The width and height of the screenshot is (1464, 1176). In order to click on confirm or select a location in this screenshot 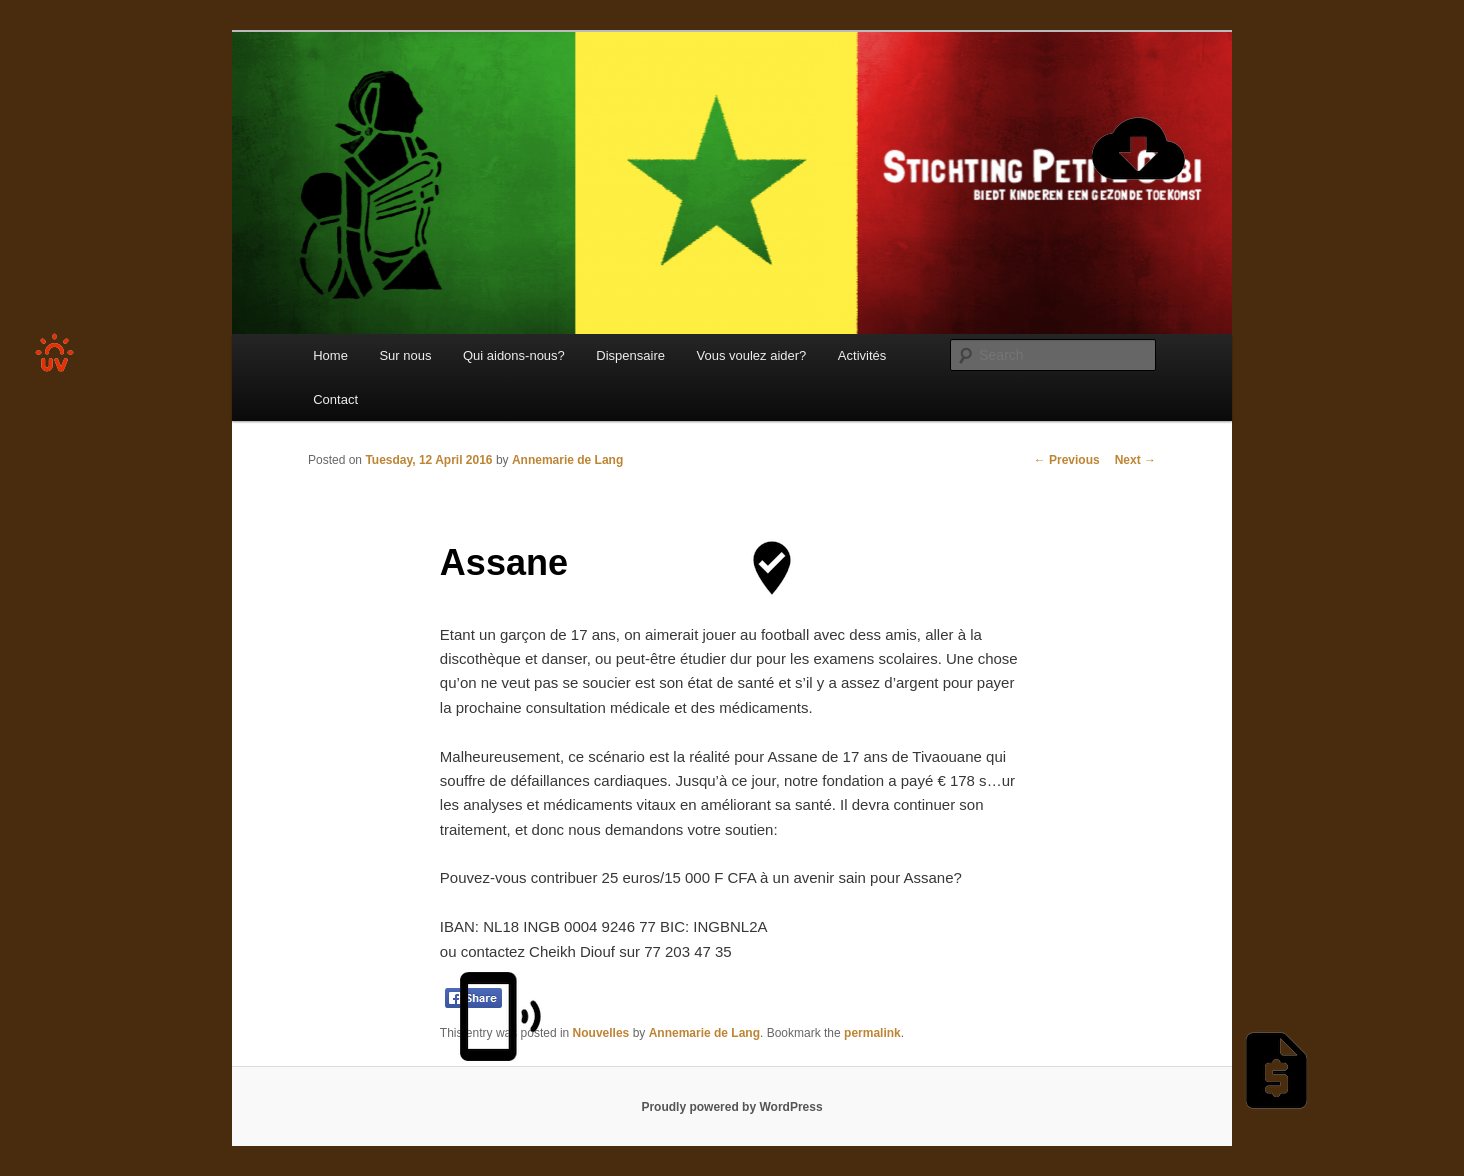, I will do `click(772, 568)`.